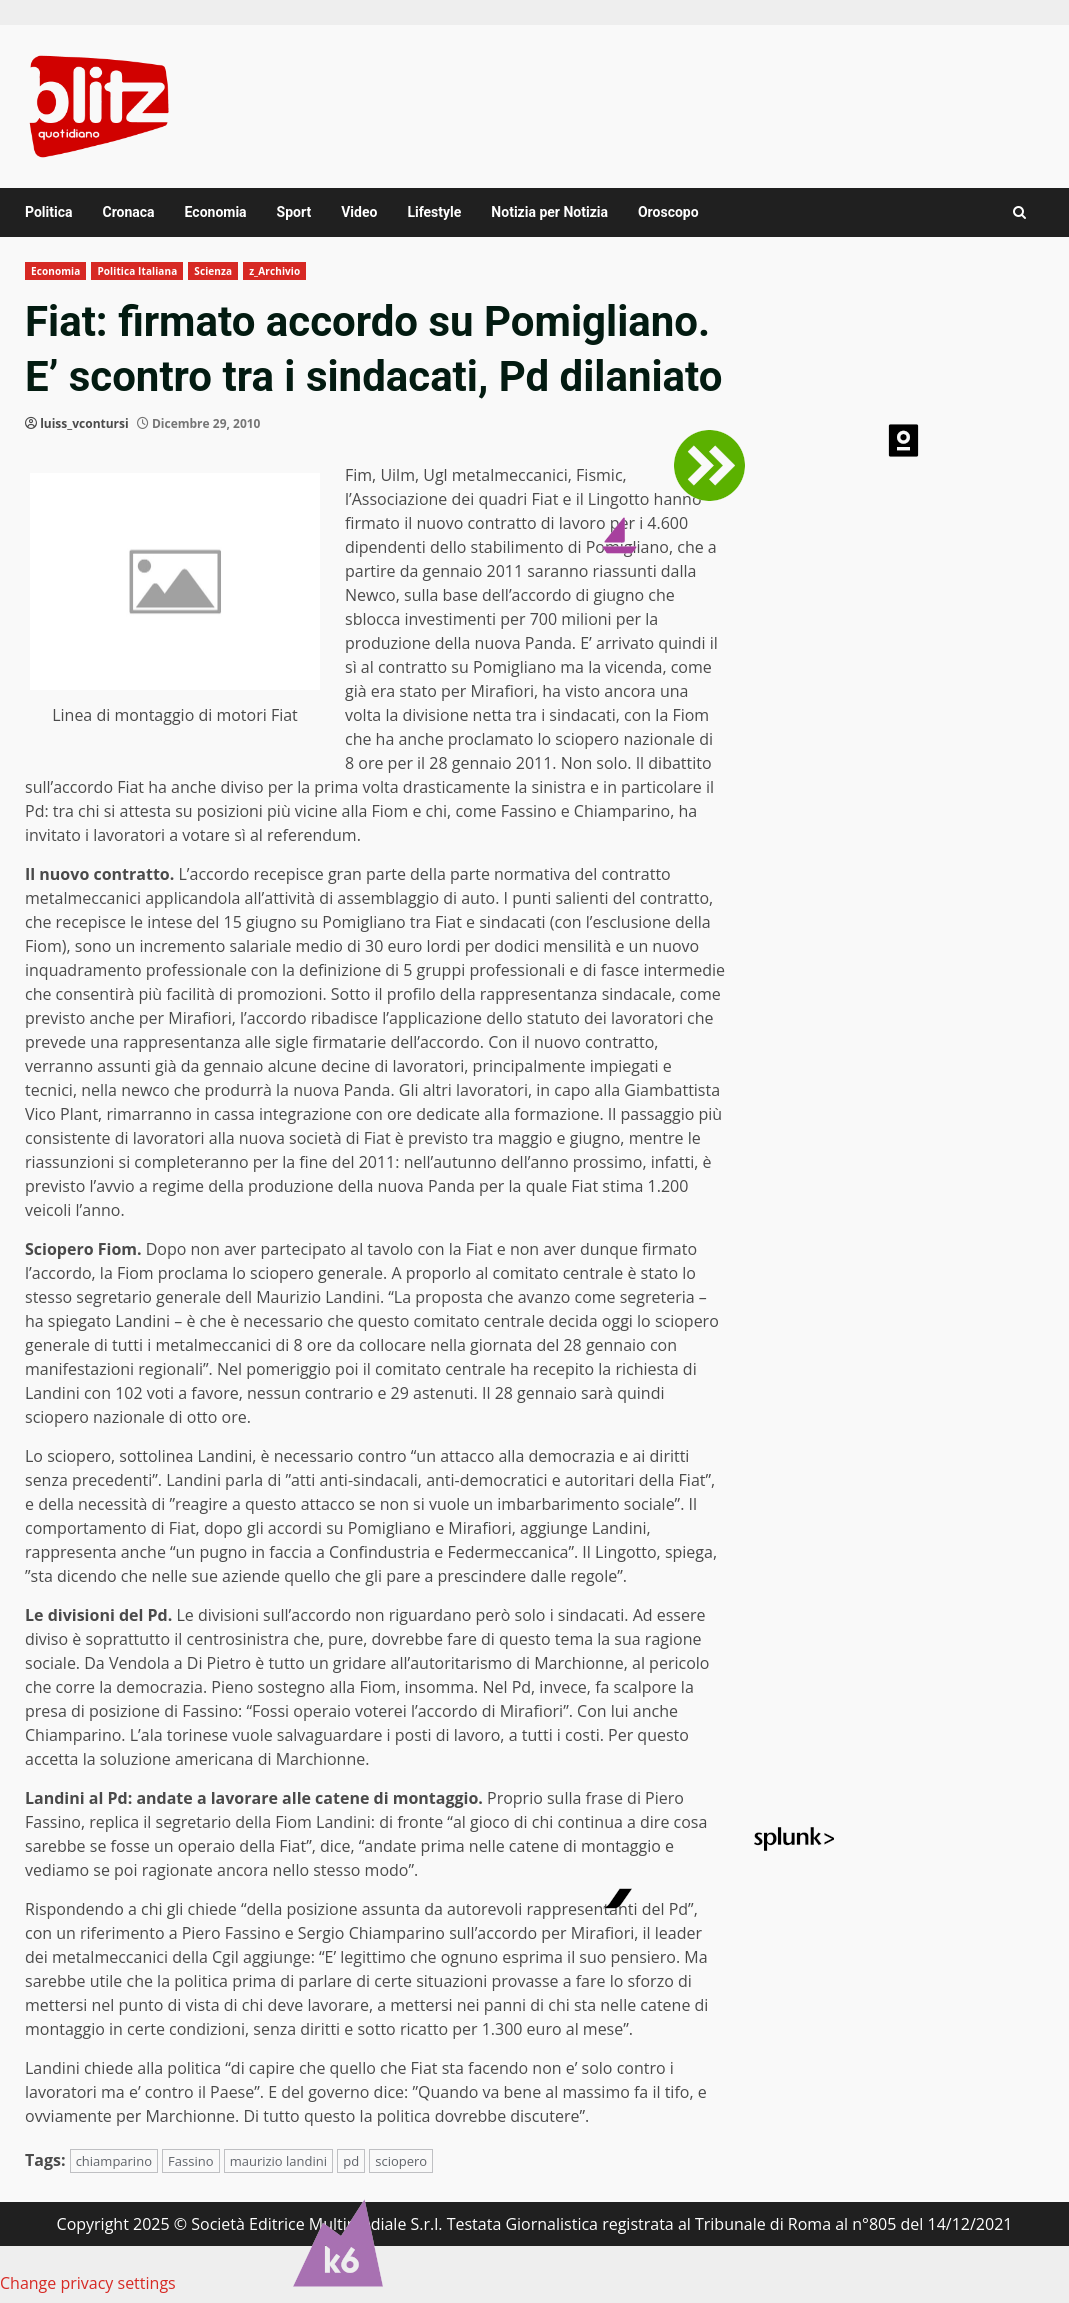 This screenshot has height=2303, width=1069. I want to click on k6 load testing tool logo, so click(338, 2243).